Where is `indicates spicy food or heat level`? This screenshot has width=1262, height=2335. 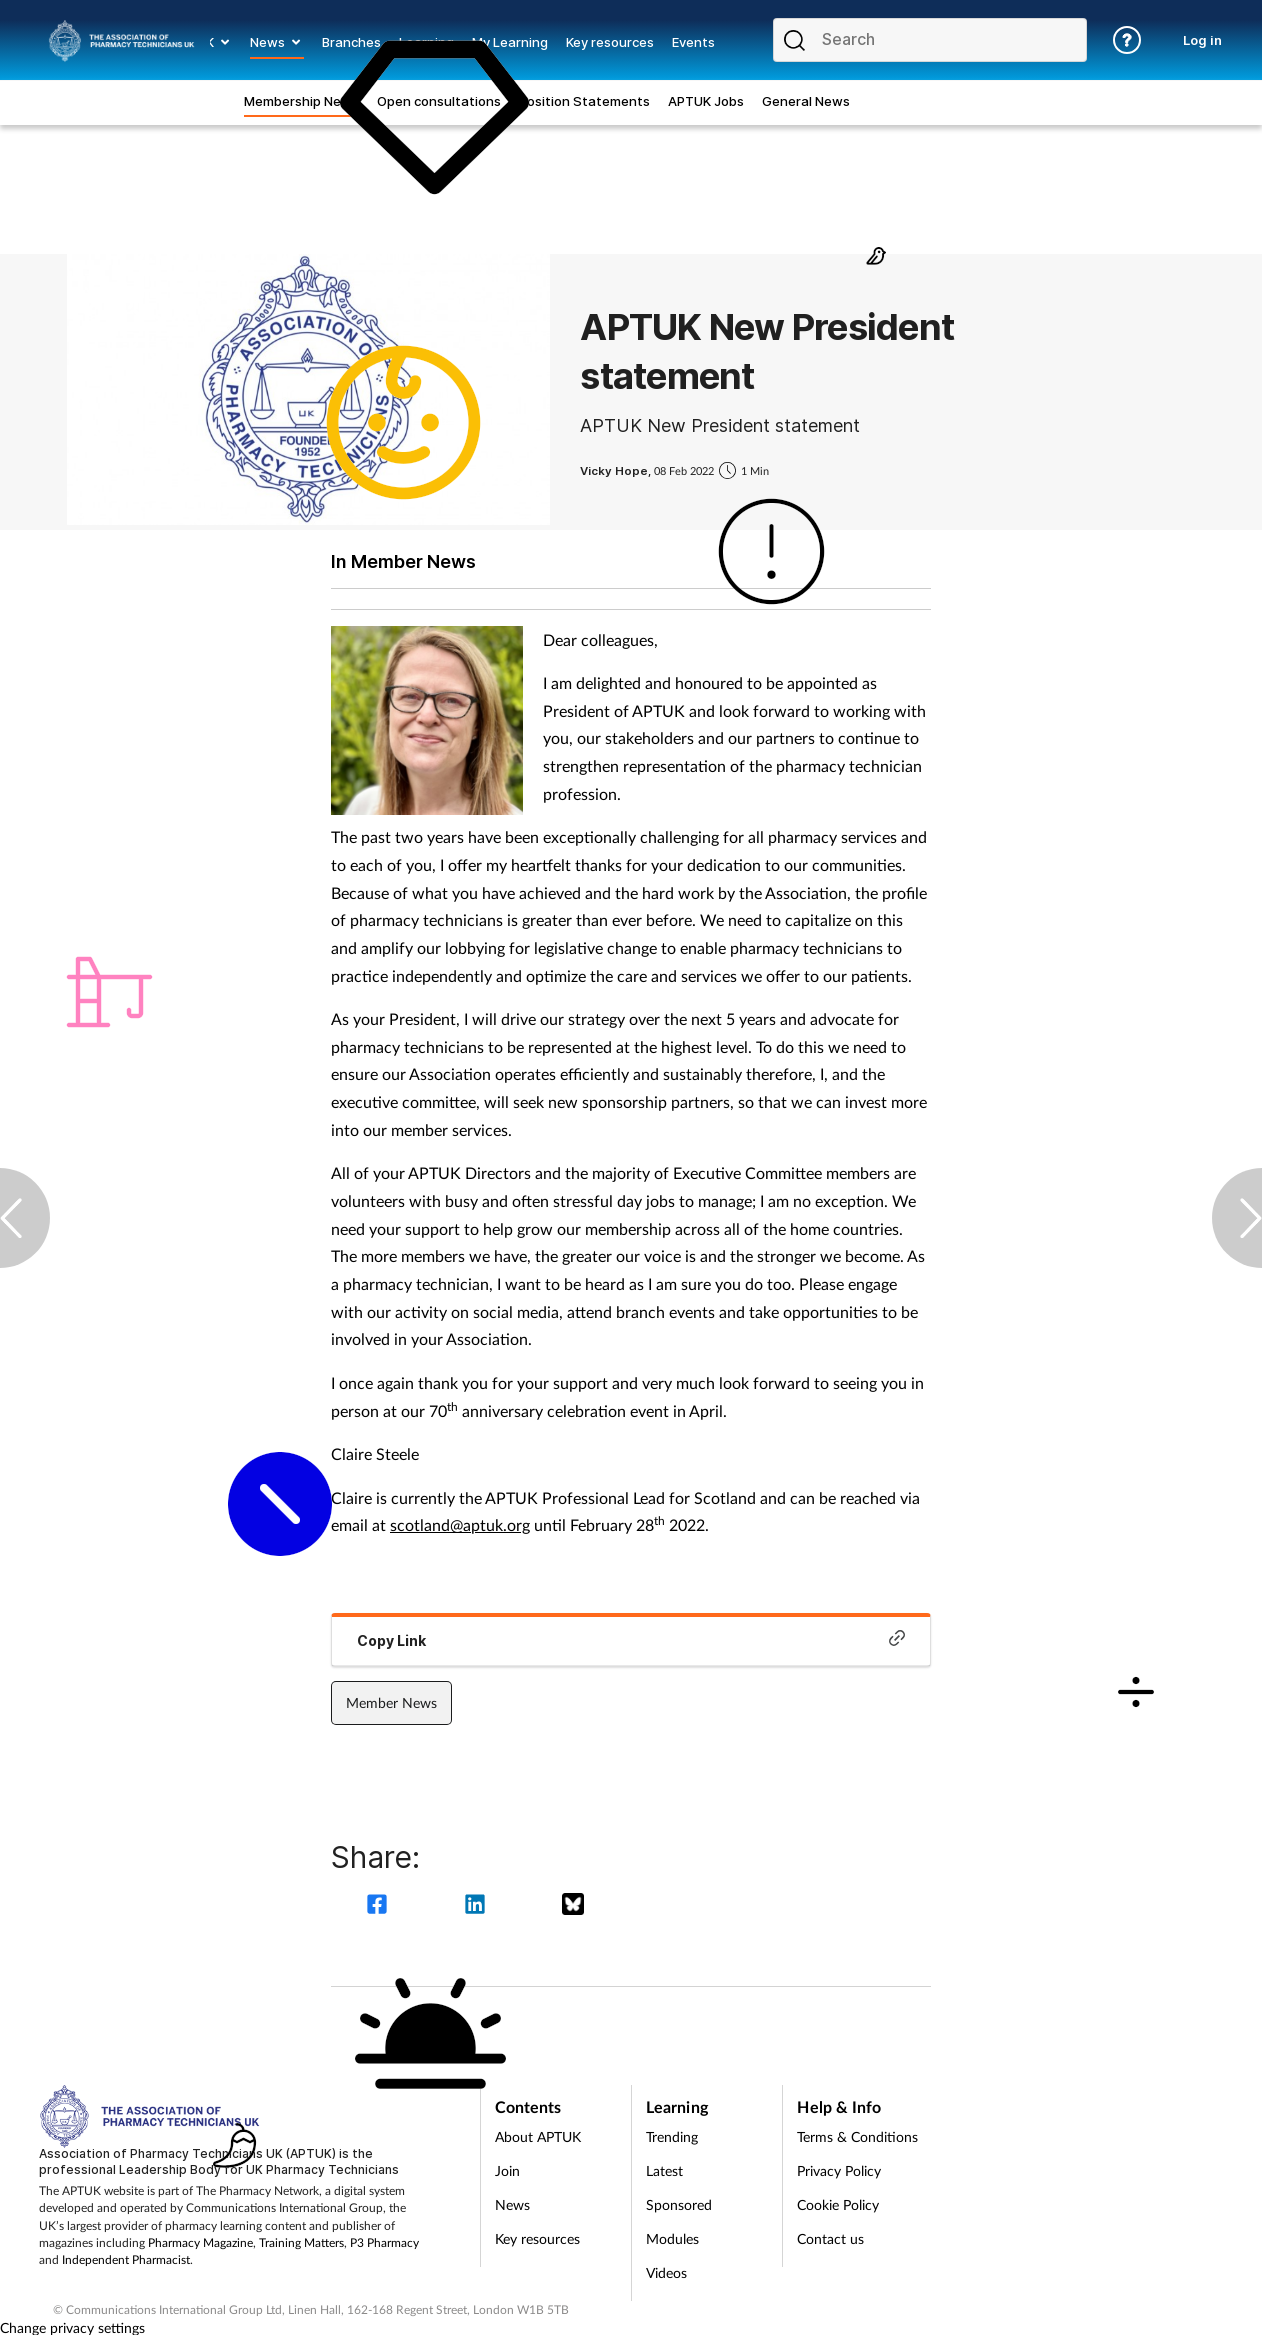
indicates spicy food or heat level is located at coordinates (237, 2147).